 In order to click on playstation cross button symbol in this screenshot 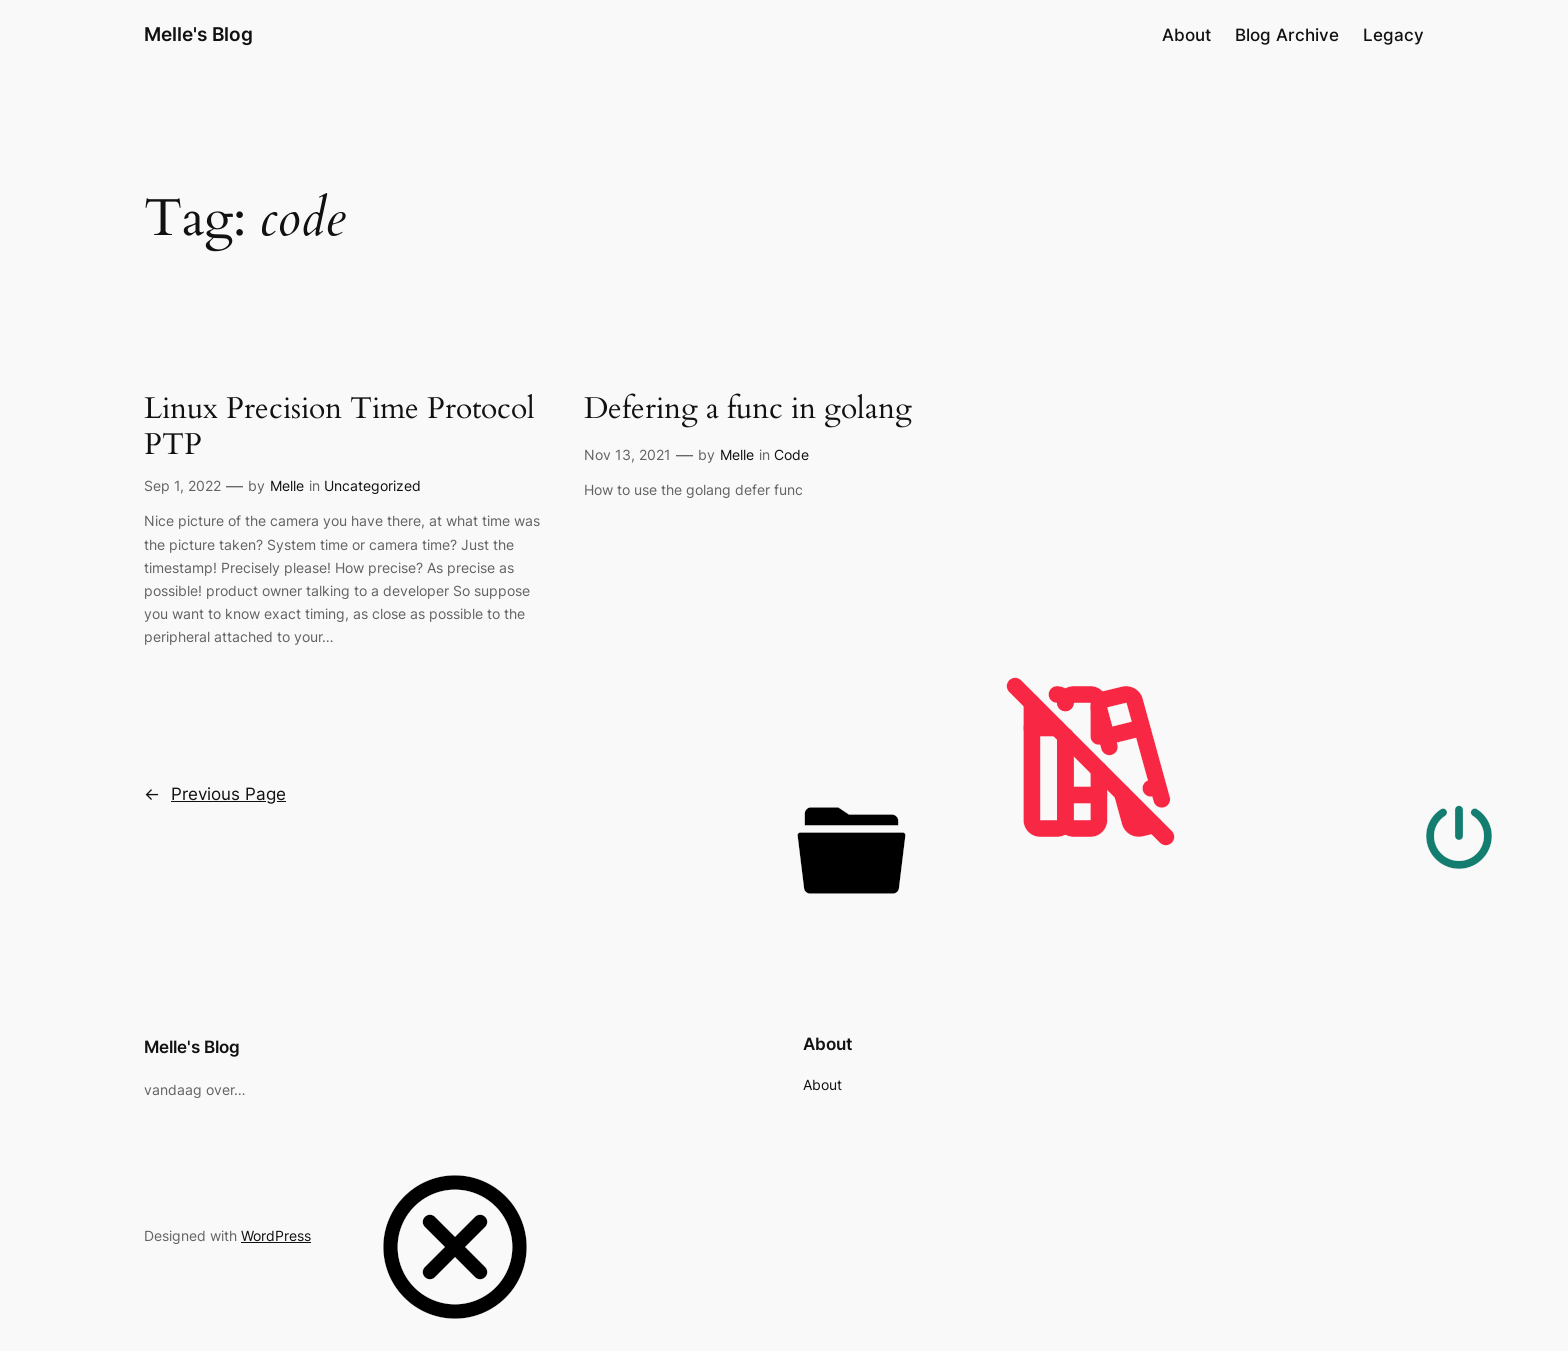, I will do `click(455, 1247)`.